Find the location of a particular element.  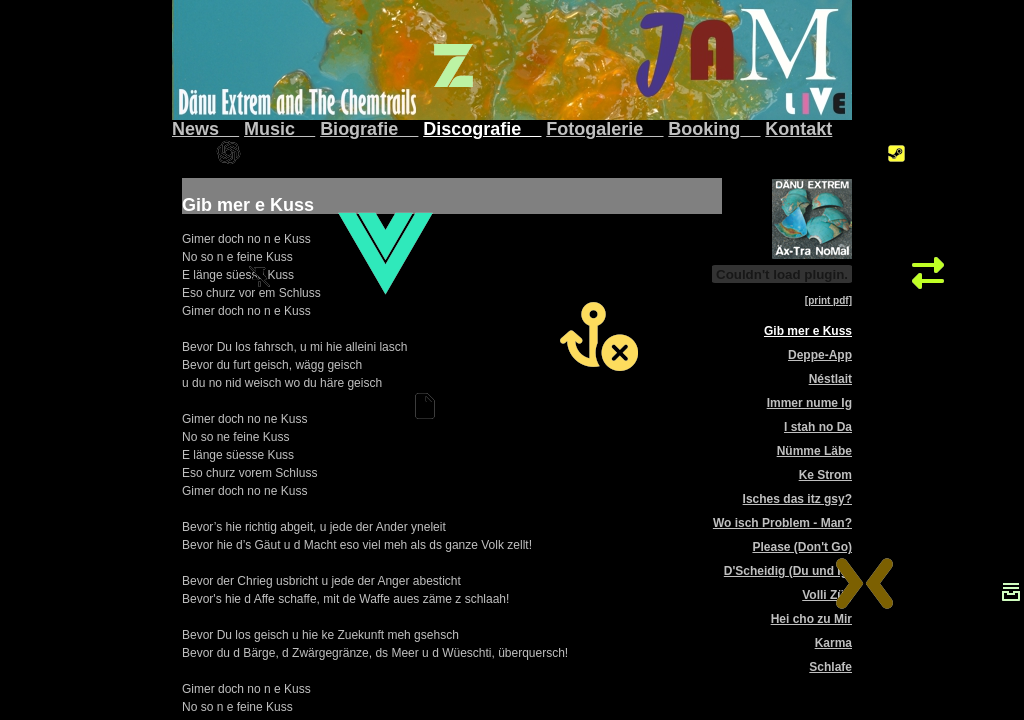

view or open a file is located at coordinates (425, 406).